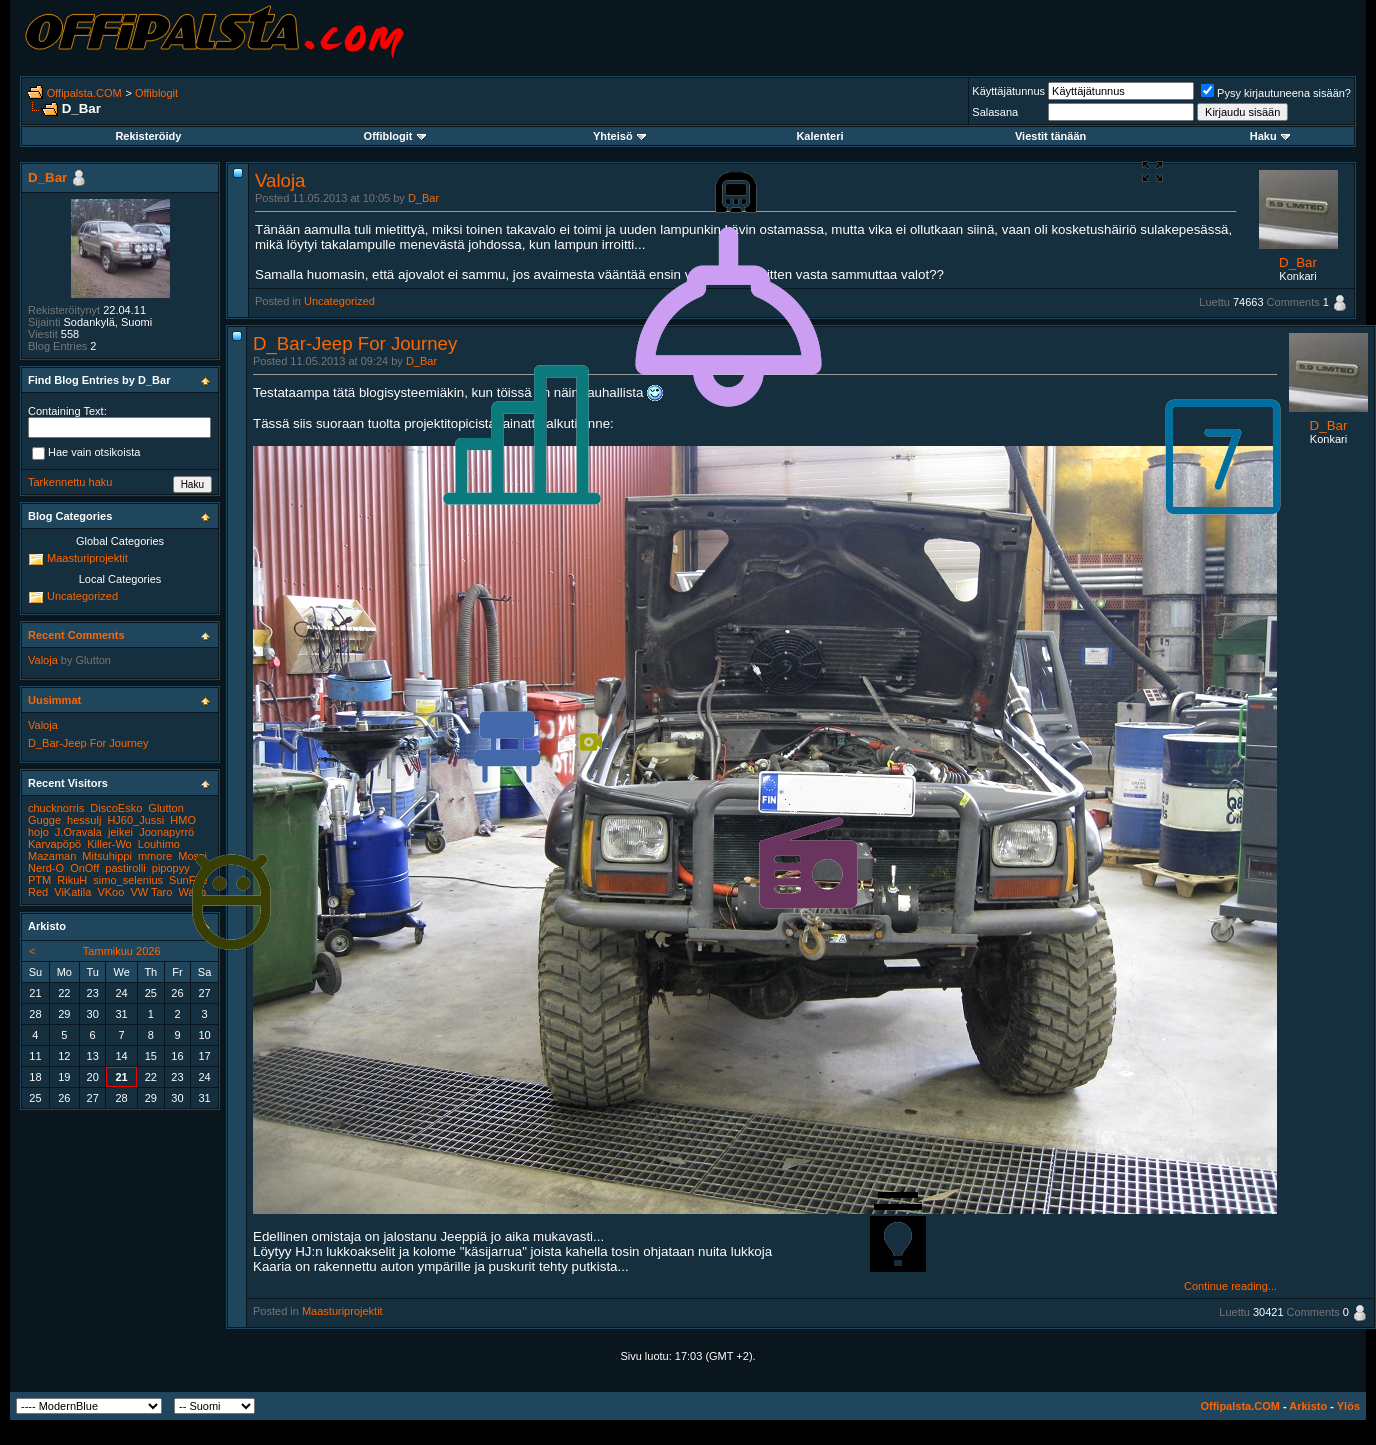 The image size is (1376, 1445). Describe the element at coordinates (591, 742) in the screenshot. I see `start recording a video` at that location.